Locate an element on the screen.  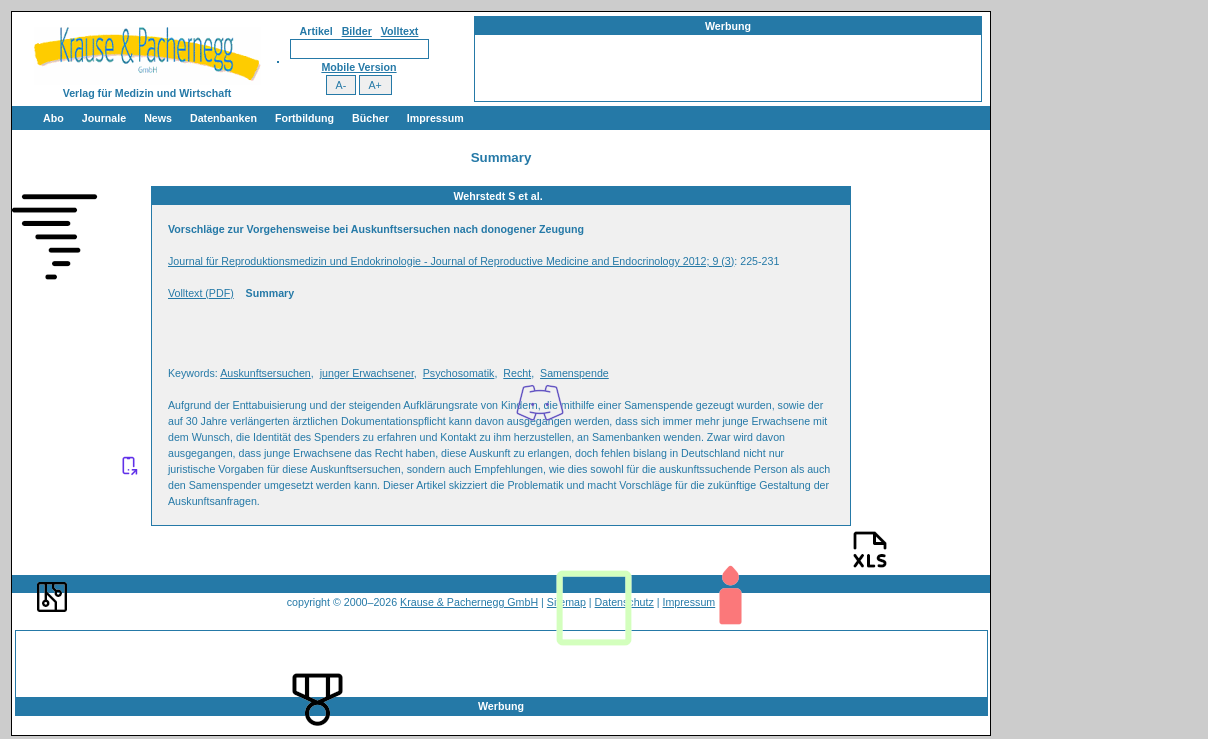
view military or veteran status badge is located at coordinates (317, 696).